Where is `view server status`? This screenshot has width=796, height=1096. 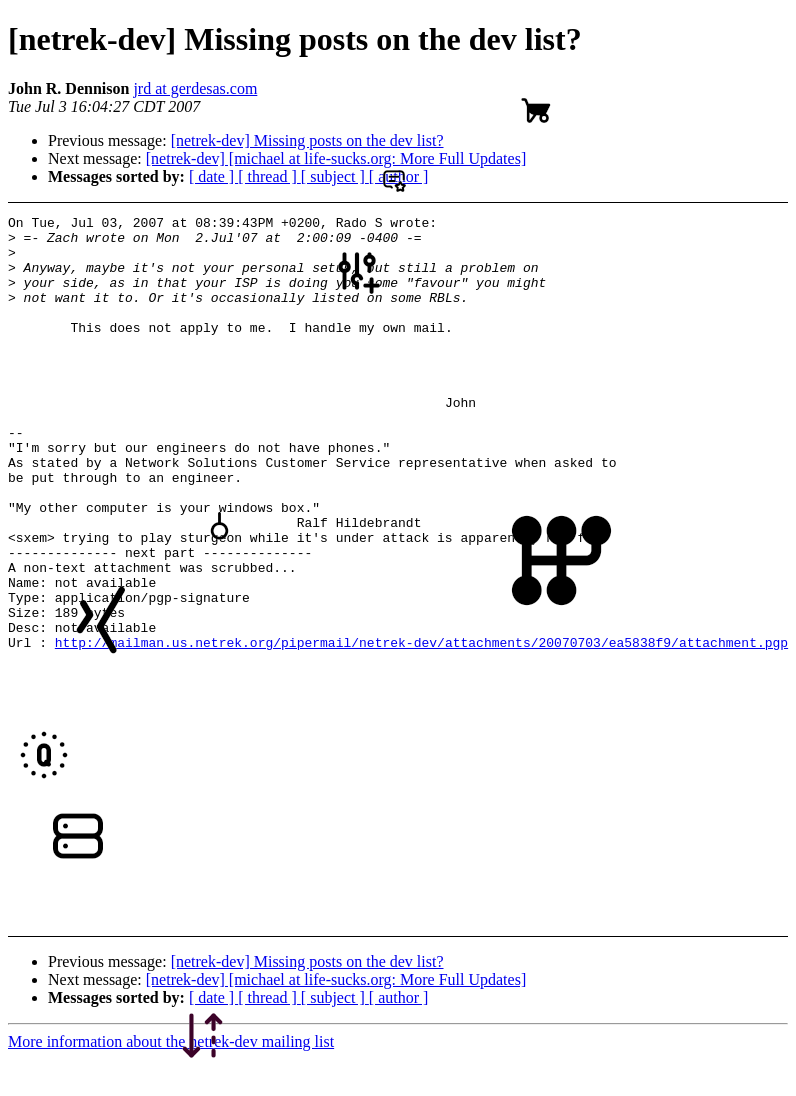
view server status is located at coordinates (78, 836).